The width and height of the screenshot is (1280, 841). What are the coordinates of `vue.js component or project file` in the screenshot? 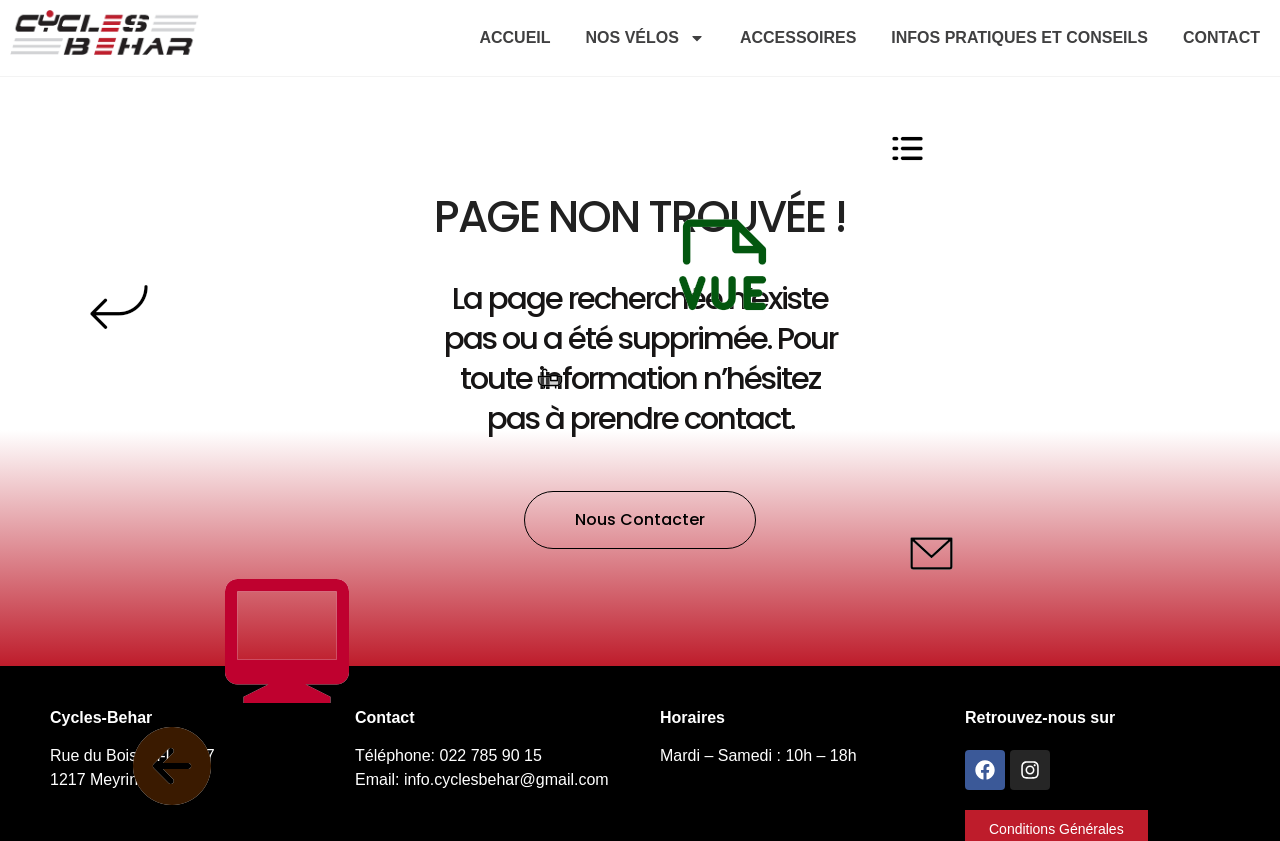 It's located at (724, 268).